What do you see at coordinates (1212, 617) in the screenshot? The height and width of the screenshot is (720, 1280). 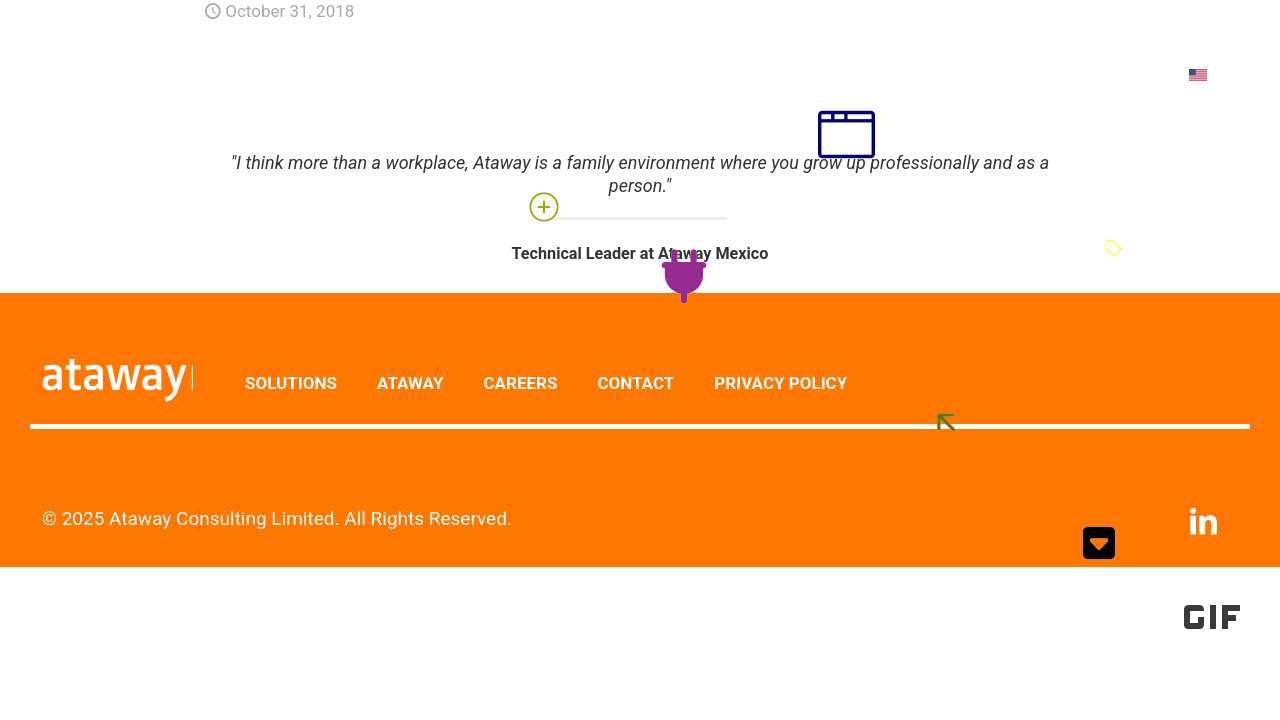 I see `insert a gif into your message` at bounding box center [1212, 617].